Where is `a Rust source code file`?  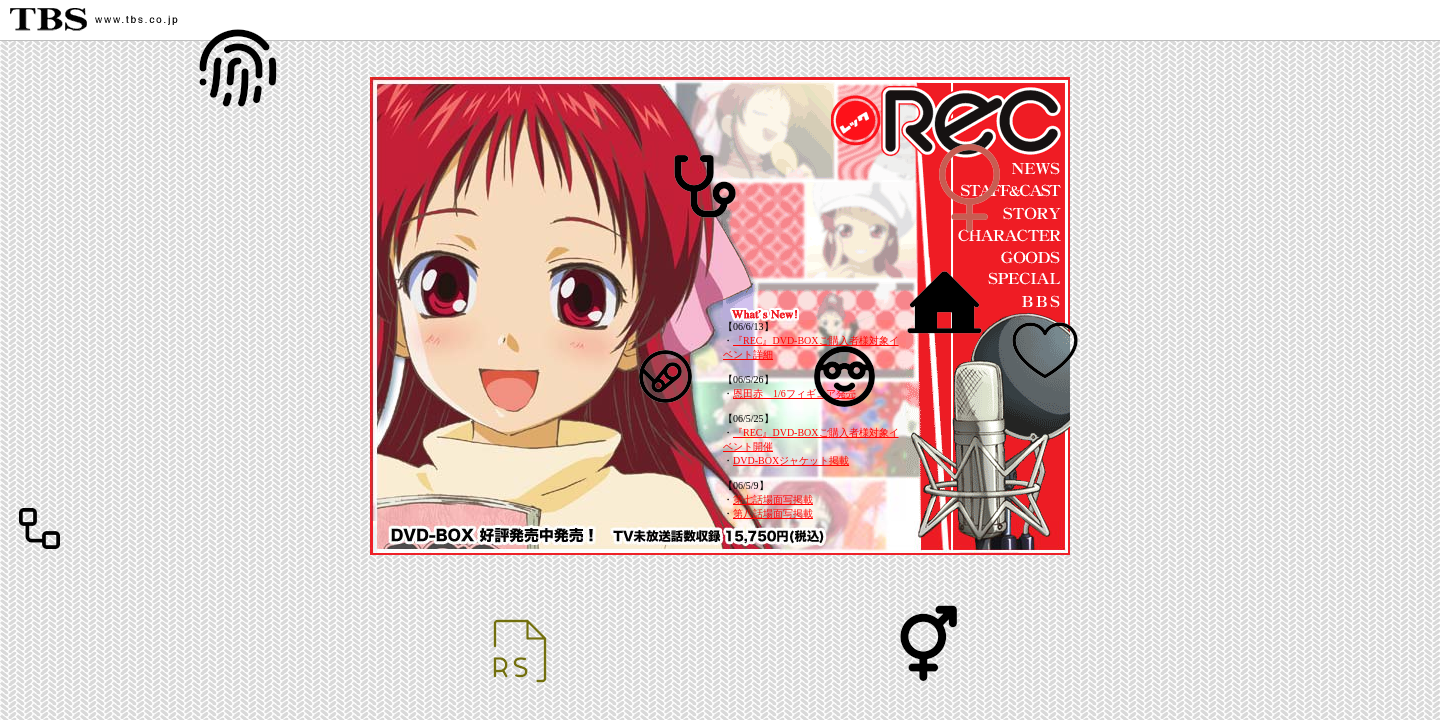
a Rust source code file is located at coordinates (520, 651).